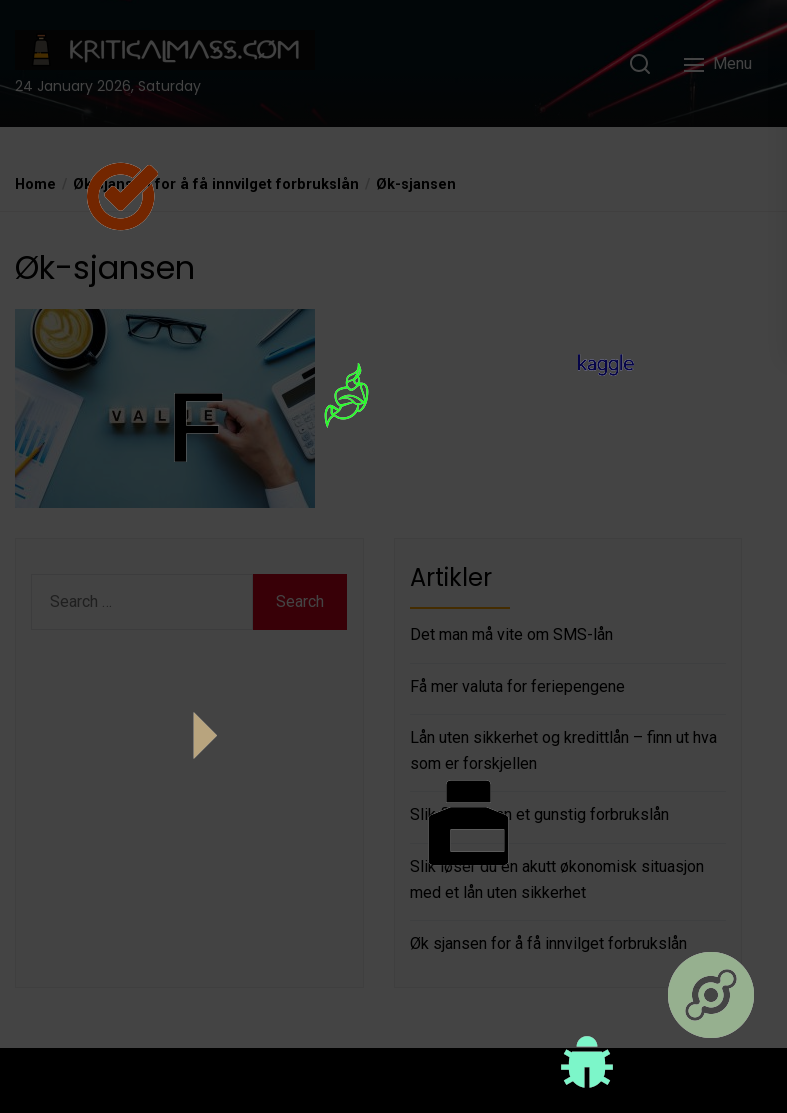  I want to click on open the Helium network app, so click(711, 995).